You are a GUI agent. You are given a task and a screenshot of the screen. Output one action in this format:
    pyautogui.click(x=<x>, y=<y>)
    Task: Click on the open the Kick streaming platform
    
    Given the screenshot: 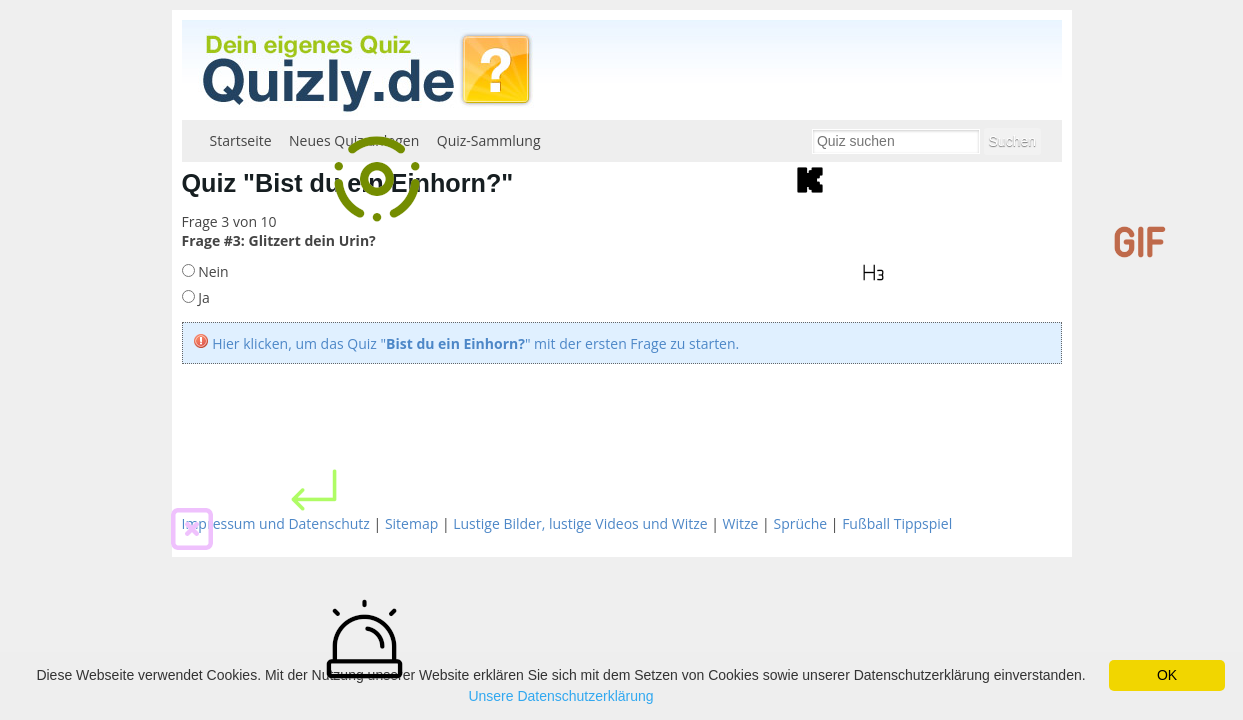 What is the action you would take?
    pyautogui.click(x=810, y=180)
    